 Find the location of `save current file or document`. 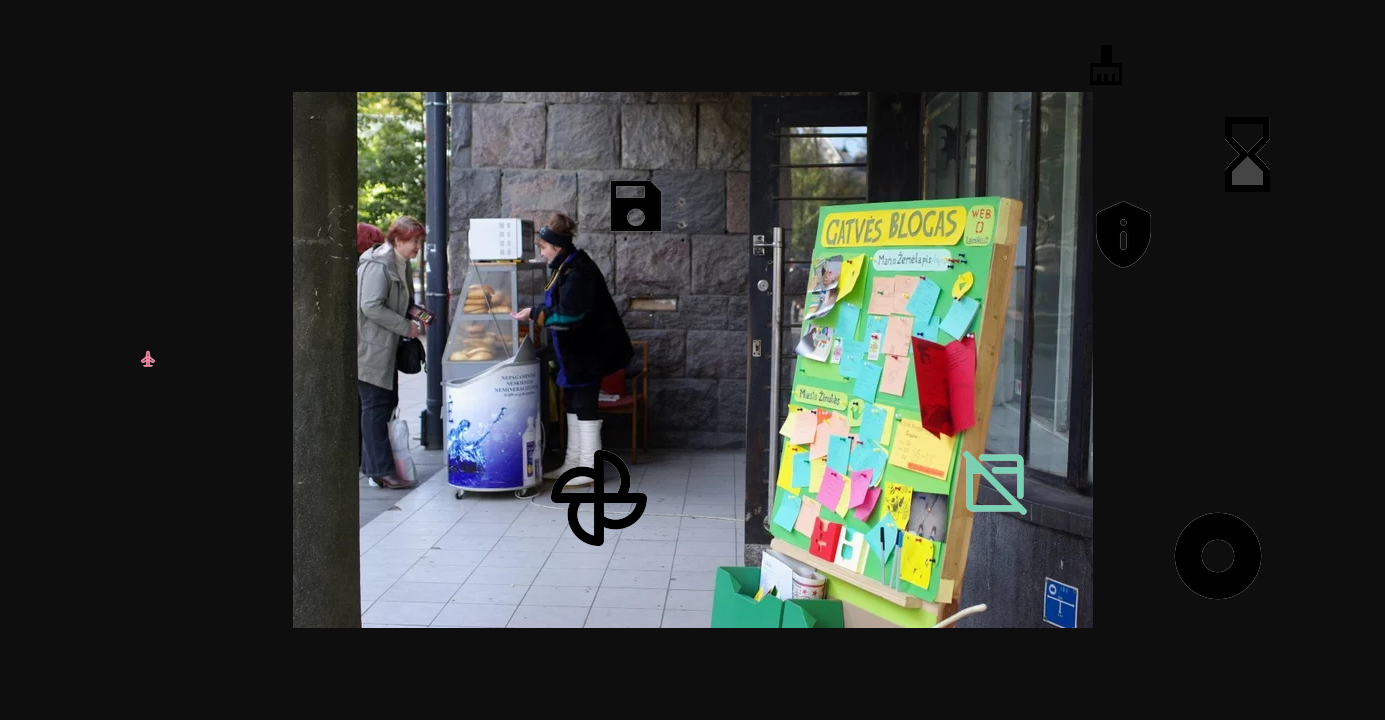

save current file or document is located at coordinates (636, 206).